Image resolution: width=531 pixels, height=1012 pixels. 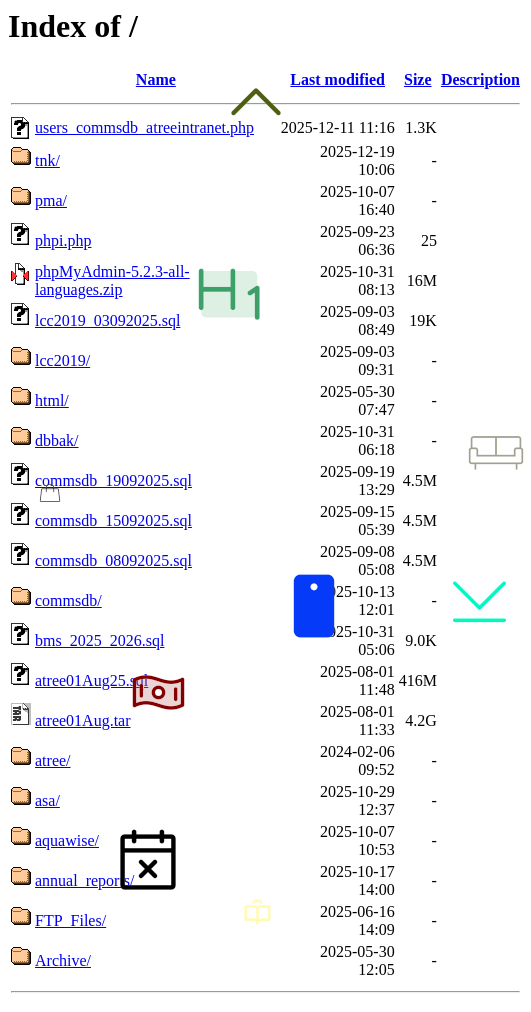 What do you see at coordinates (314, 606) in the screenshot?
I see `access device camera from mobile` at bounding box center [314, 606].